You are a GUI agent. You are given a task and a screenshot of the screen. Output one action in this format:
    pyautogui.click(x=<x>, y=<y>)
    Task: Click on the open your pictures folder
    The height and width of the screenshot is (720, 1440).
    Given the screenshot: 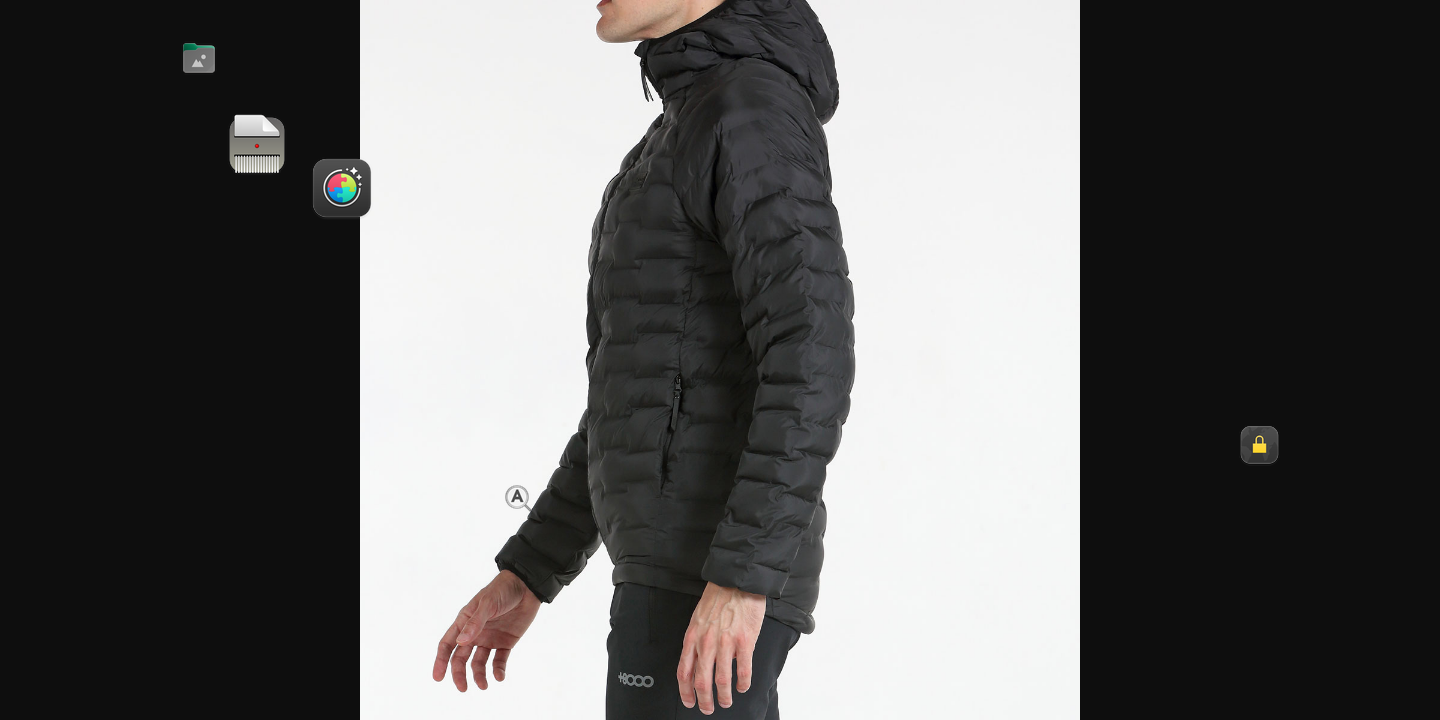 What is the action you would take?
    pyautogui.click(x=199, y=58)
    